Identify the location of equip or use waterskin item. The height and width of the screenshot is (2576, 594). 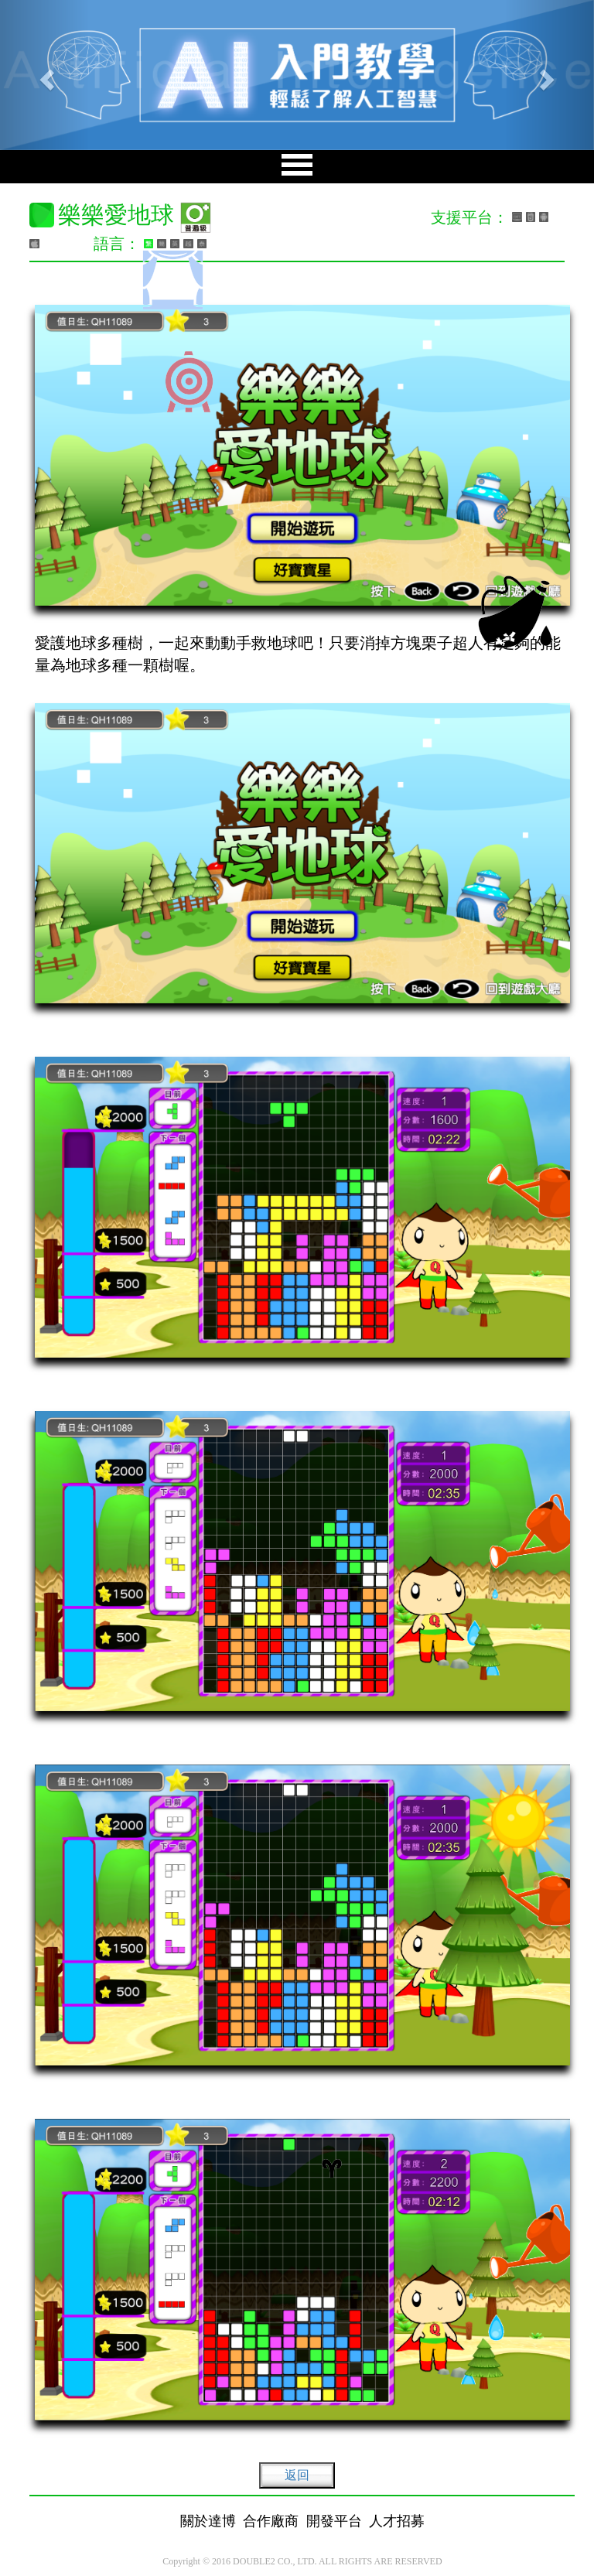
(515, 612).